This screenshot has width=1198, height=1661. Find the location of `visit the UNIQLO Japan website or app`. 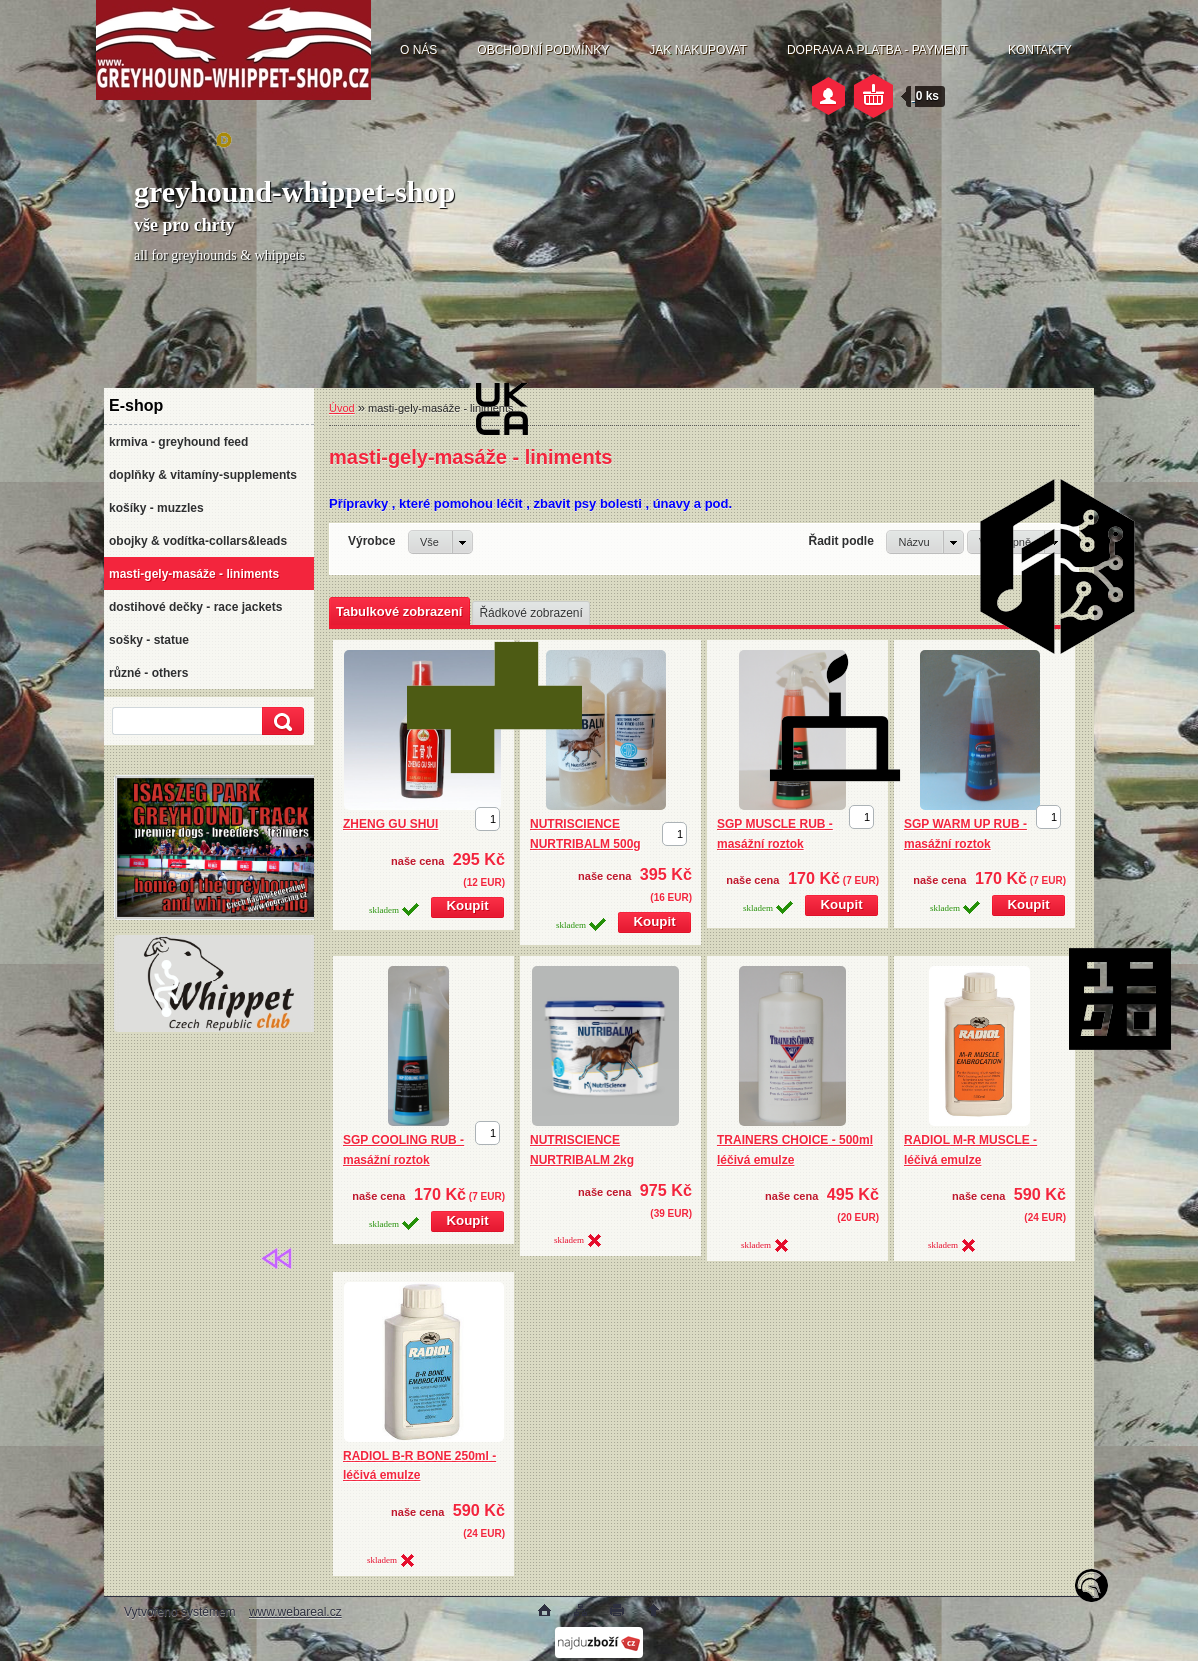

visit the UNIQLO Japan website or app is located at coordinates (1120, 999).